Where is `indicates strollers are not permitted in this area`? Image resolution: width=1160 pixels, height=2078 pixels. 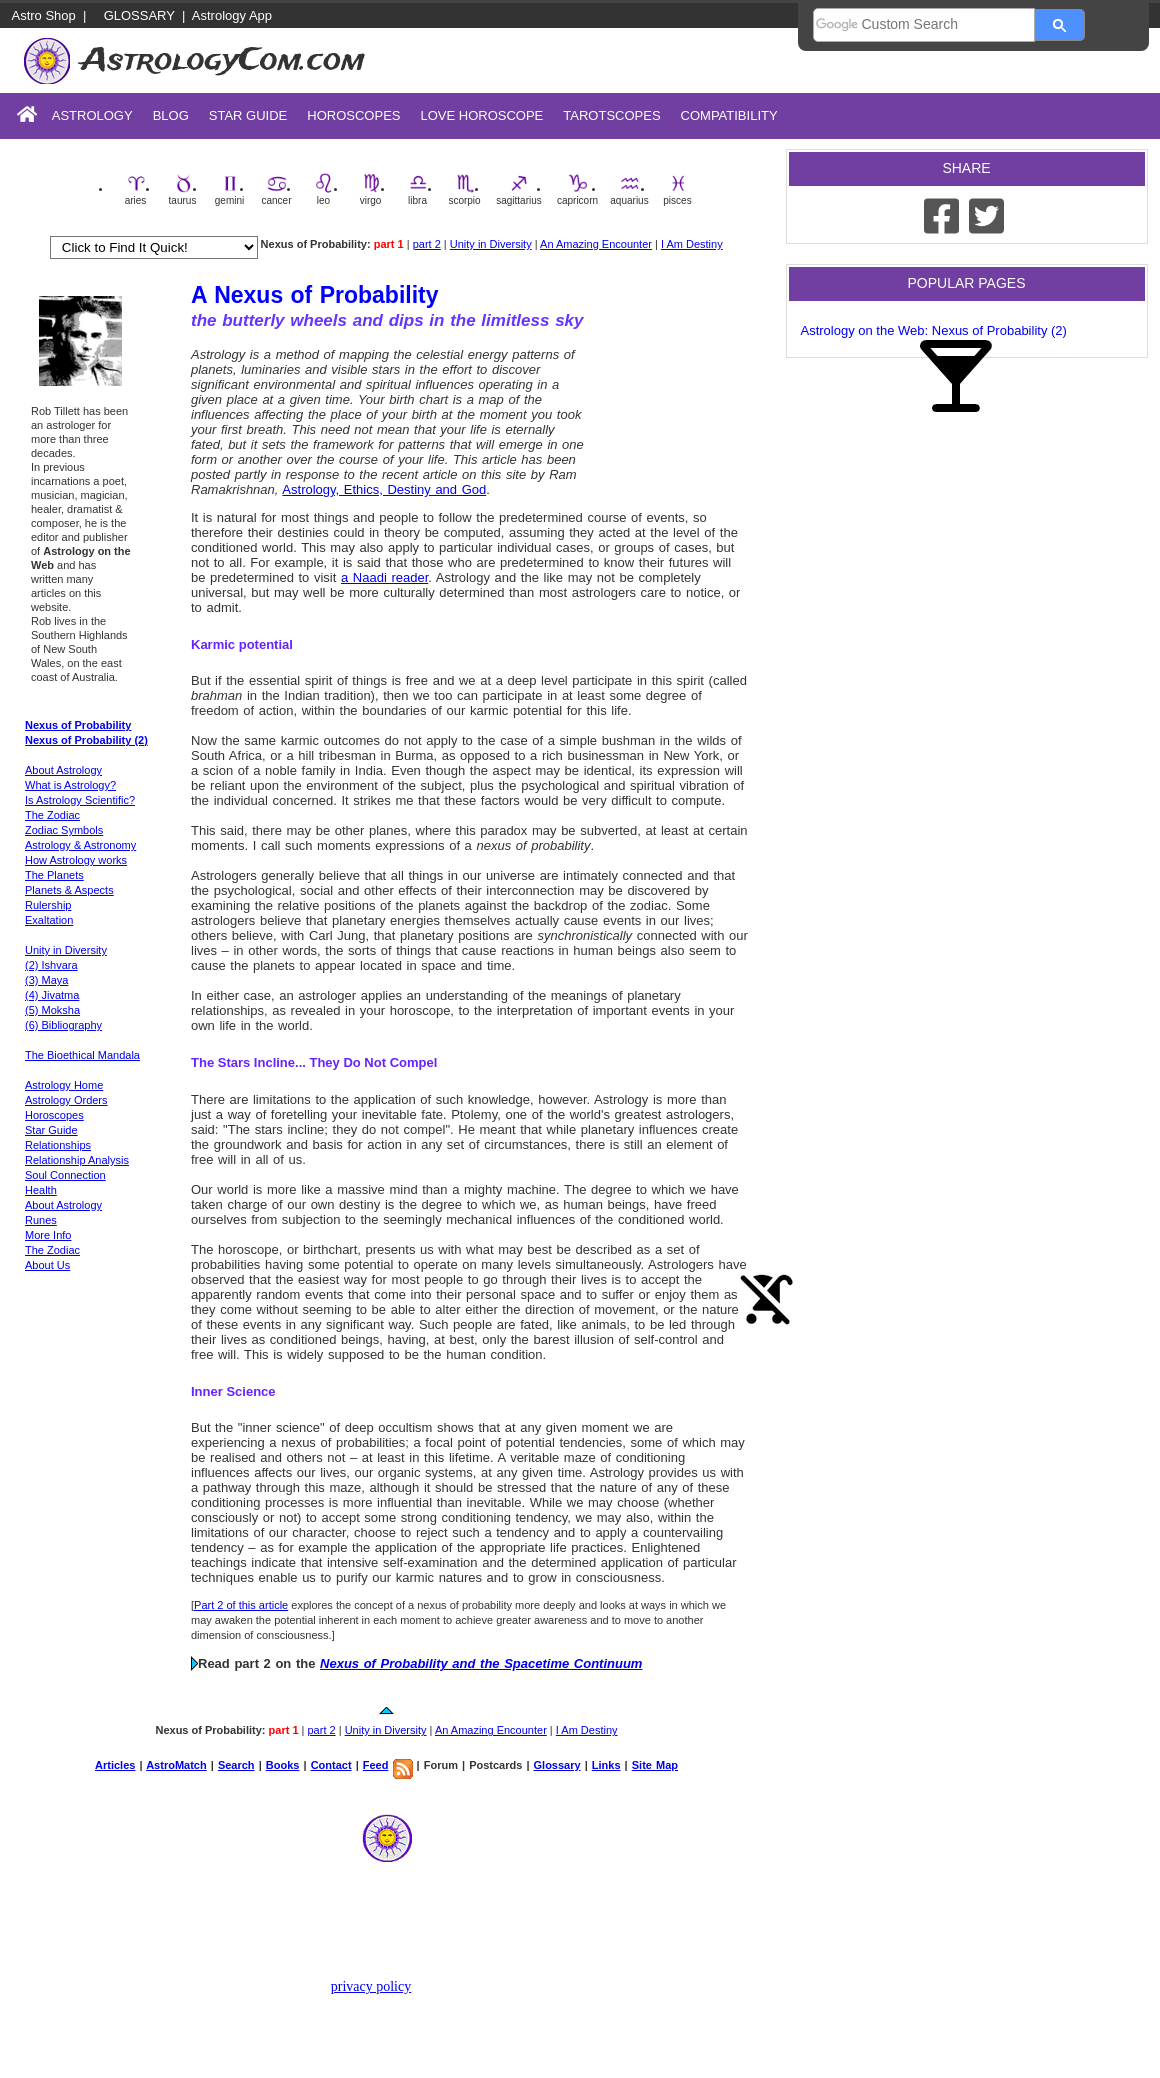 indicates strollers are not permitted in this area is located at coordinates (767, 1298).